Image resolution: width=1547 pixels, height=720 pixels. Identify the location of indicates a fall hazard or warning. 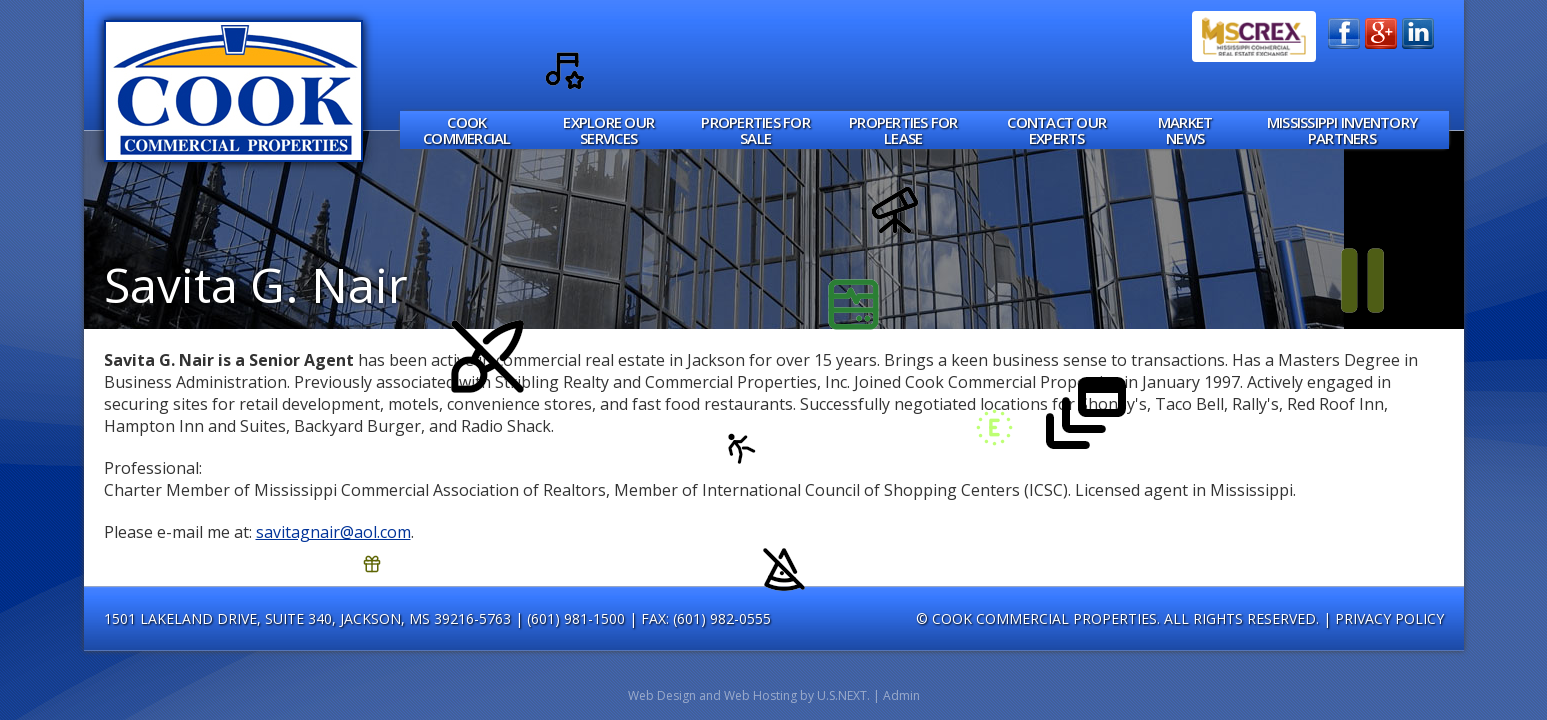
(741, 448).